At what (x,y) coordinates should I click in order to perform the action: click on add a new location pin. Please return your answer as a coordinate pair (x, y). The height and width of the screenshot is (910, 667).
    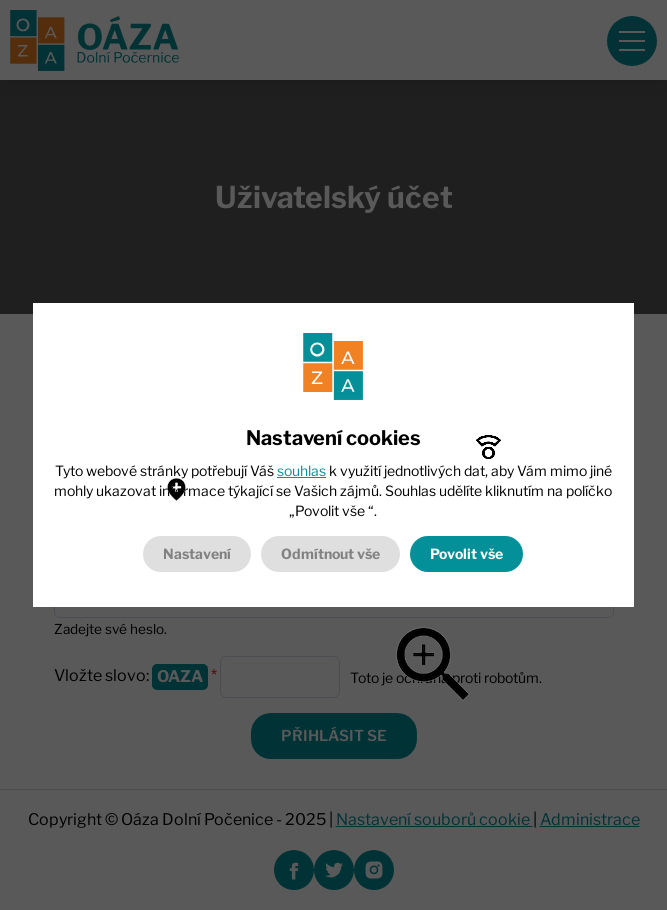
    Looking at the image, I should click on (176, 489).